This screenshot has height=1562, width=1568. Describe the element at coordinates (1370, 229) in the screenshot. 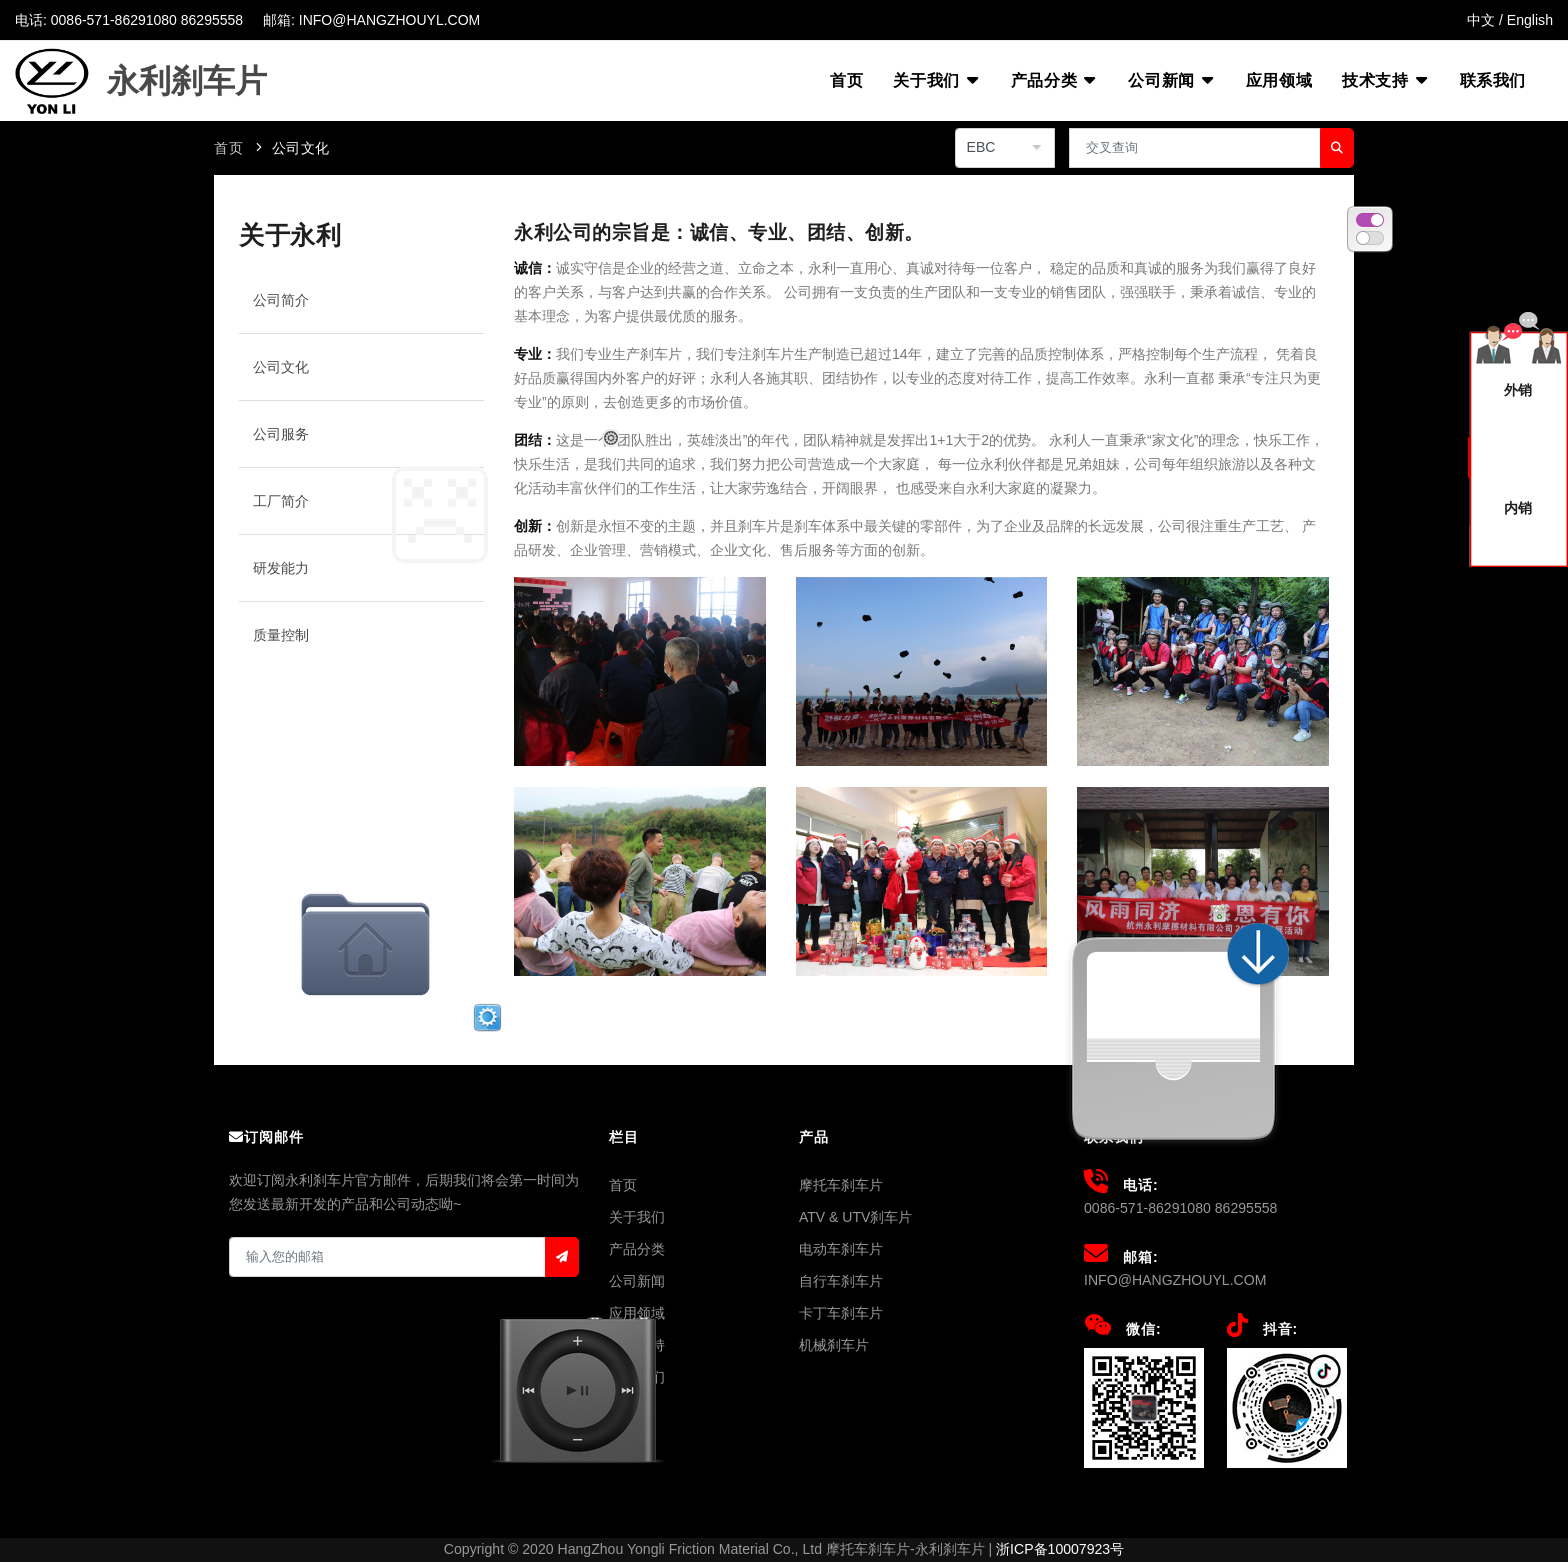

I see `open system settings or preferences` at that location.